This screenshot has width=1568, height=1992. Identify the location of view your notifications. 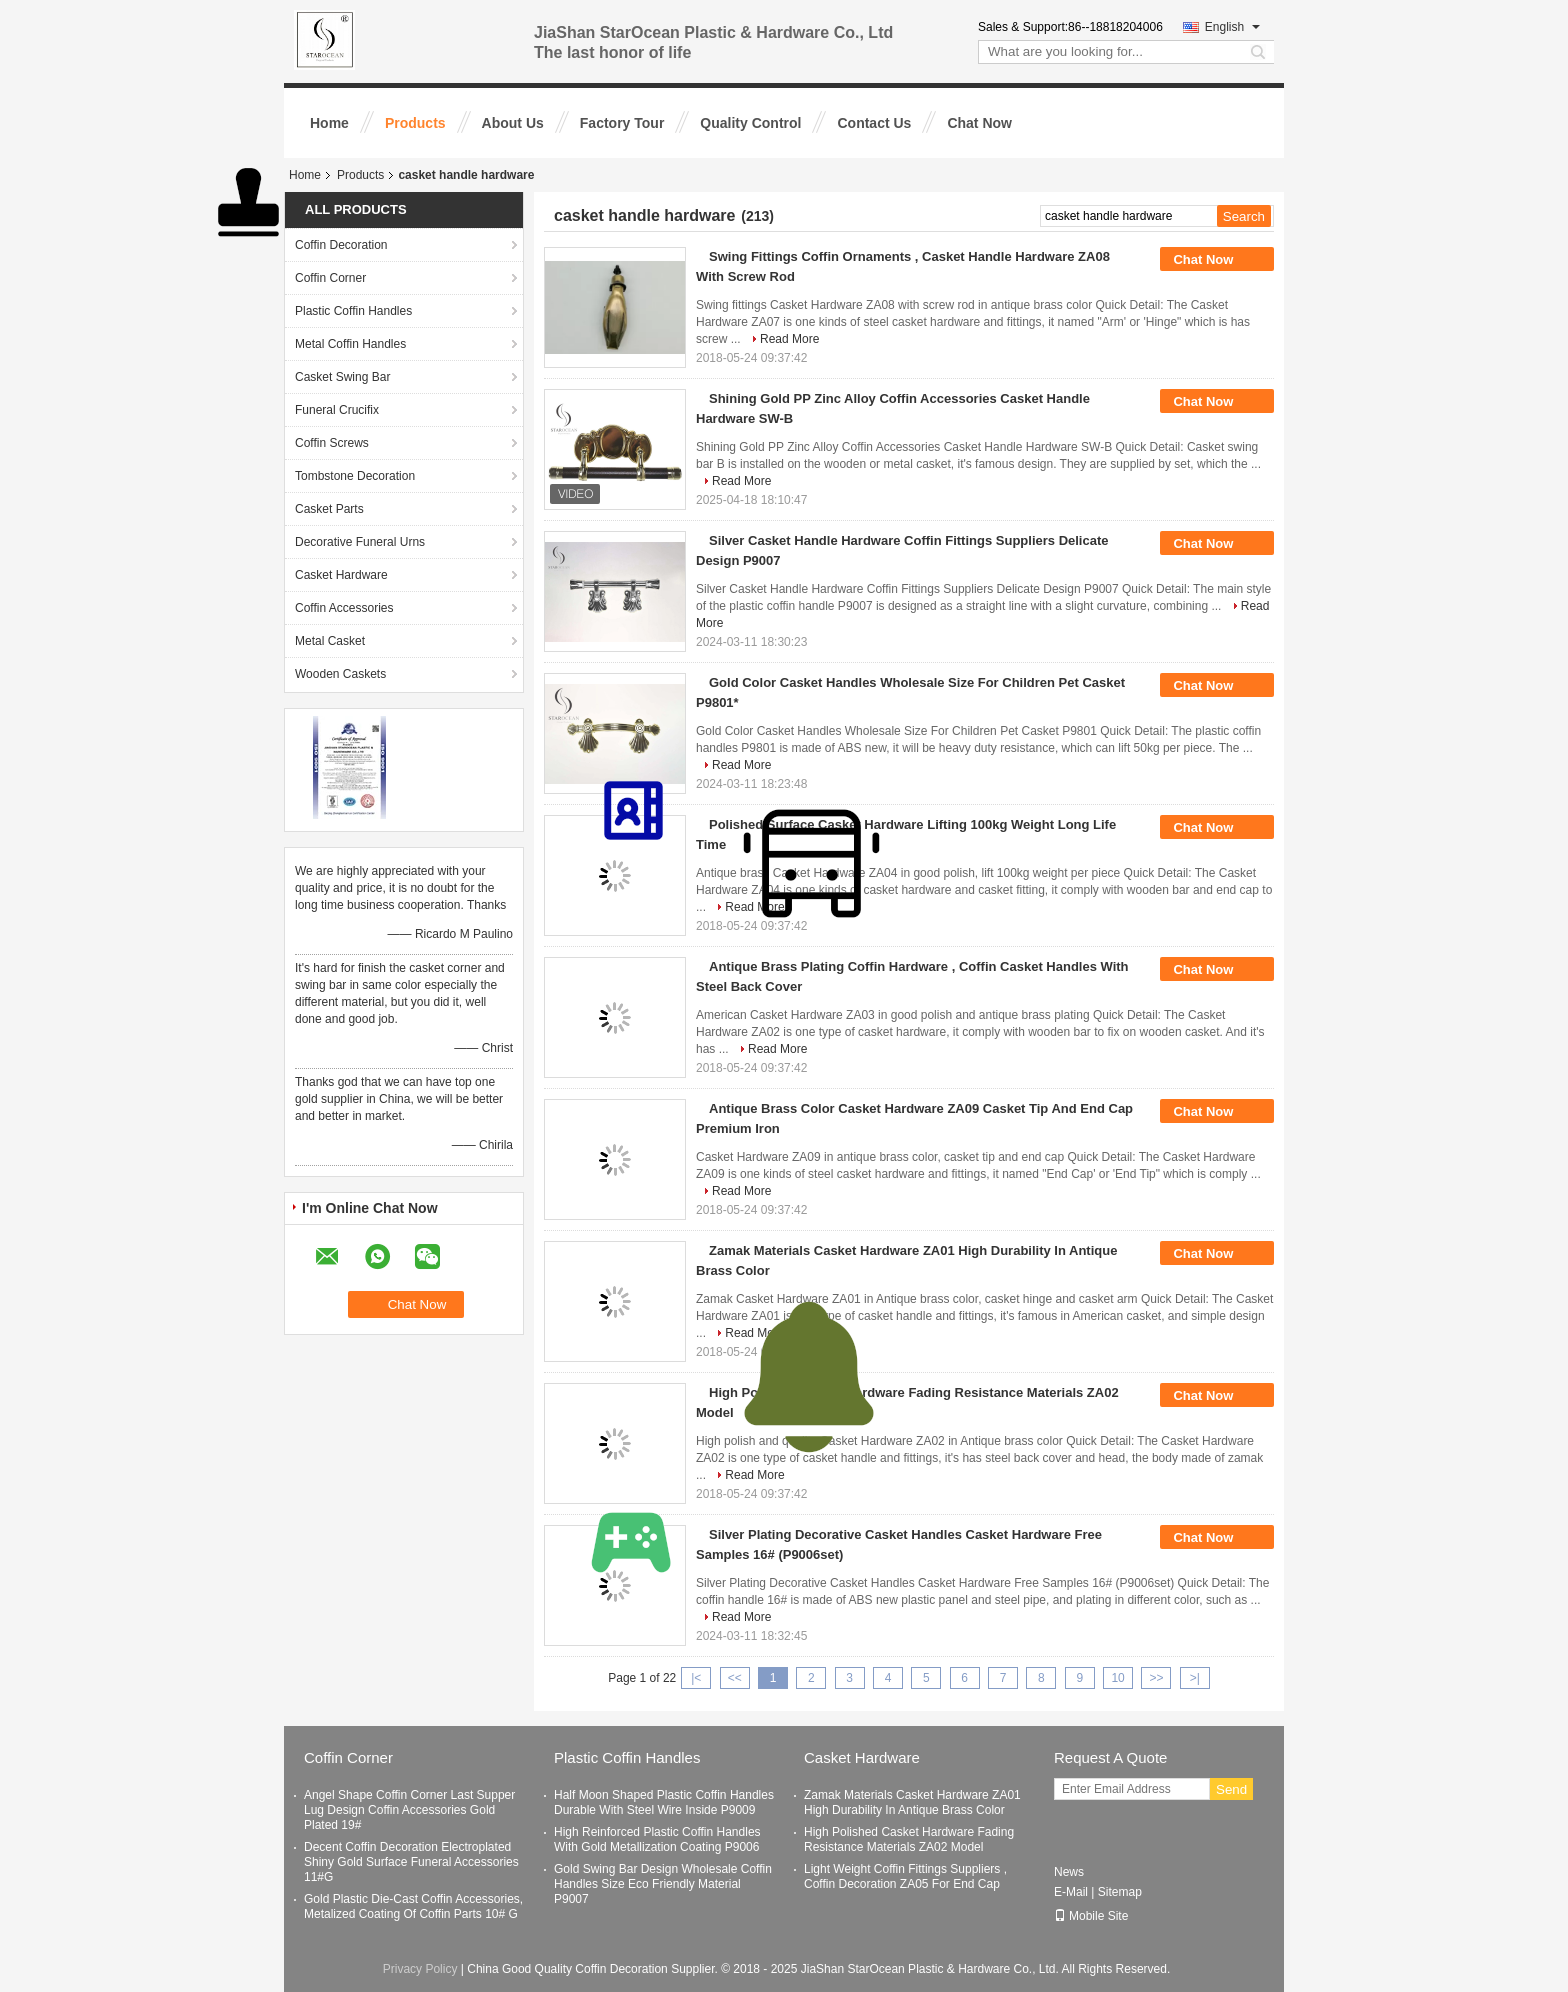
(809, 1377).